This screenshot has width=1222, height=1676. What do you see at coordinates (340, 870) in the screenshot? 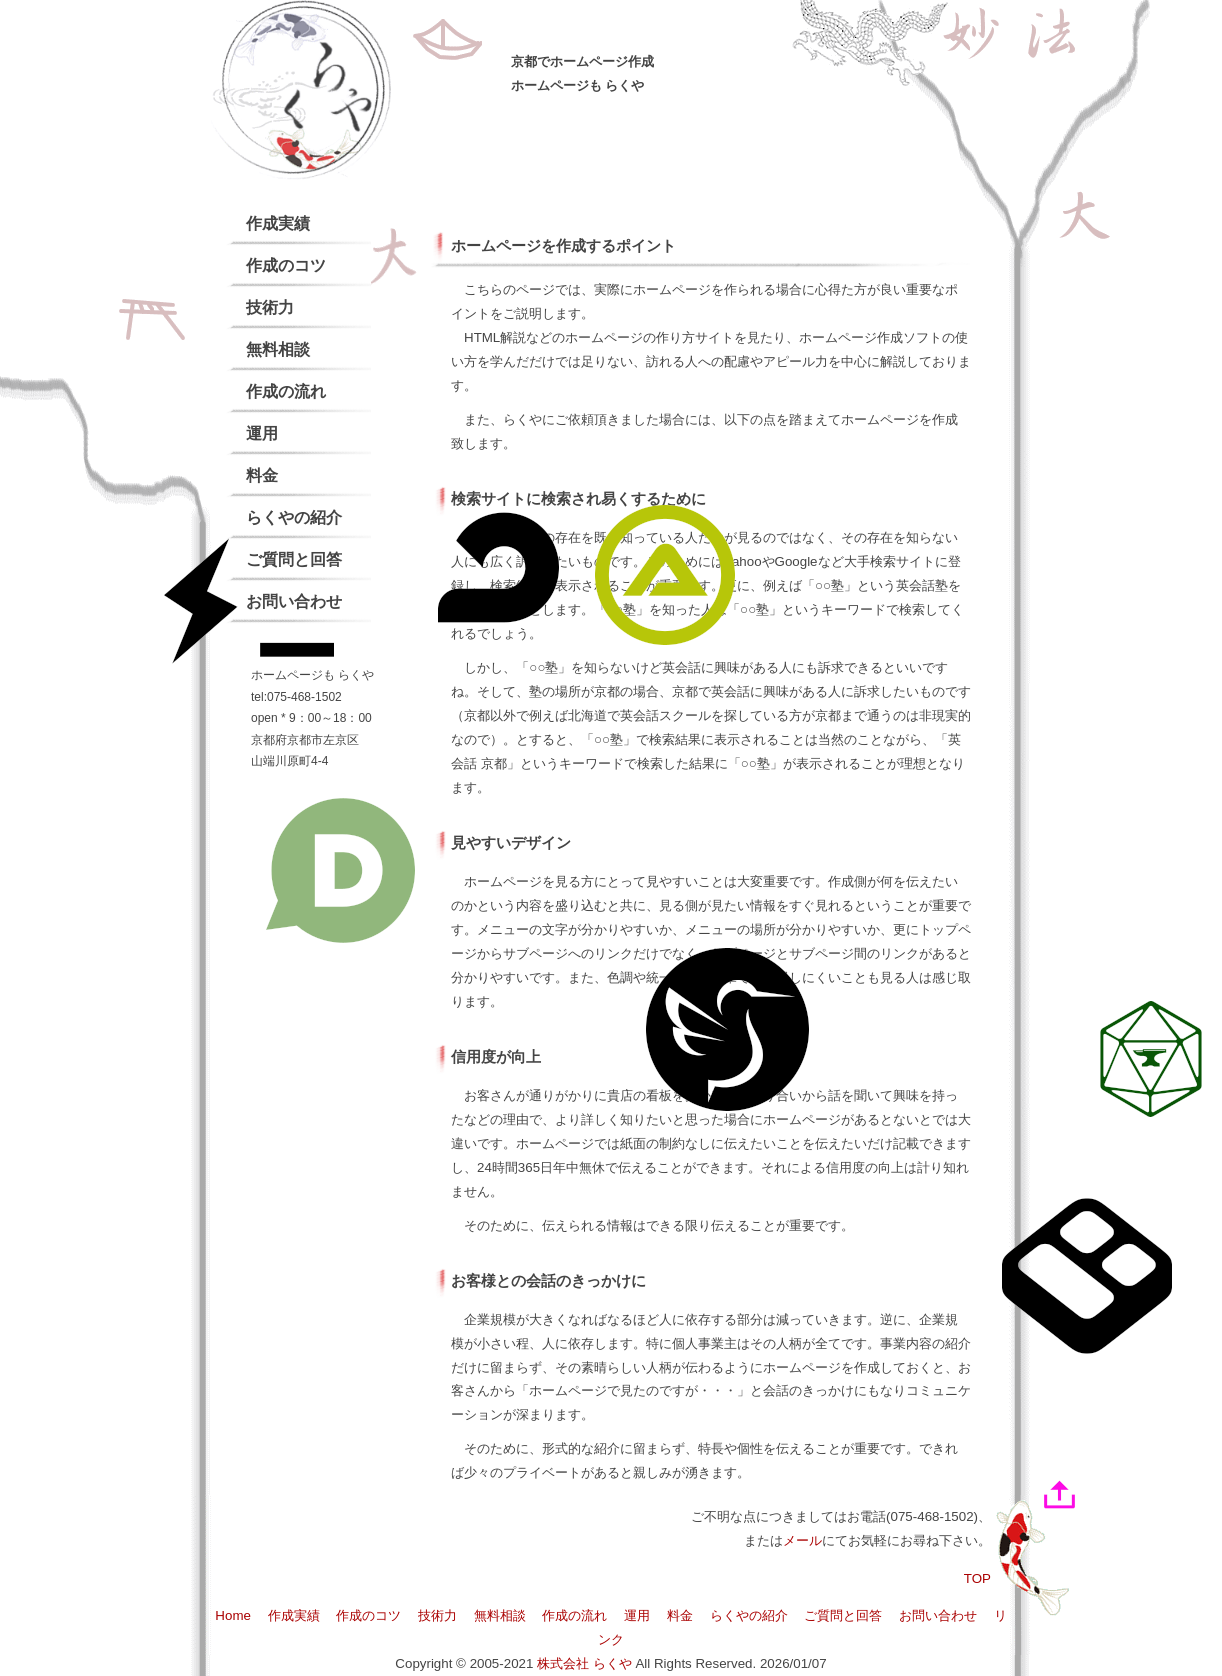
I see `open Disqus comments section` at bounding box center [340, 870].